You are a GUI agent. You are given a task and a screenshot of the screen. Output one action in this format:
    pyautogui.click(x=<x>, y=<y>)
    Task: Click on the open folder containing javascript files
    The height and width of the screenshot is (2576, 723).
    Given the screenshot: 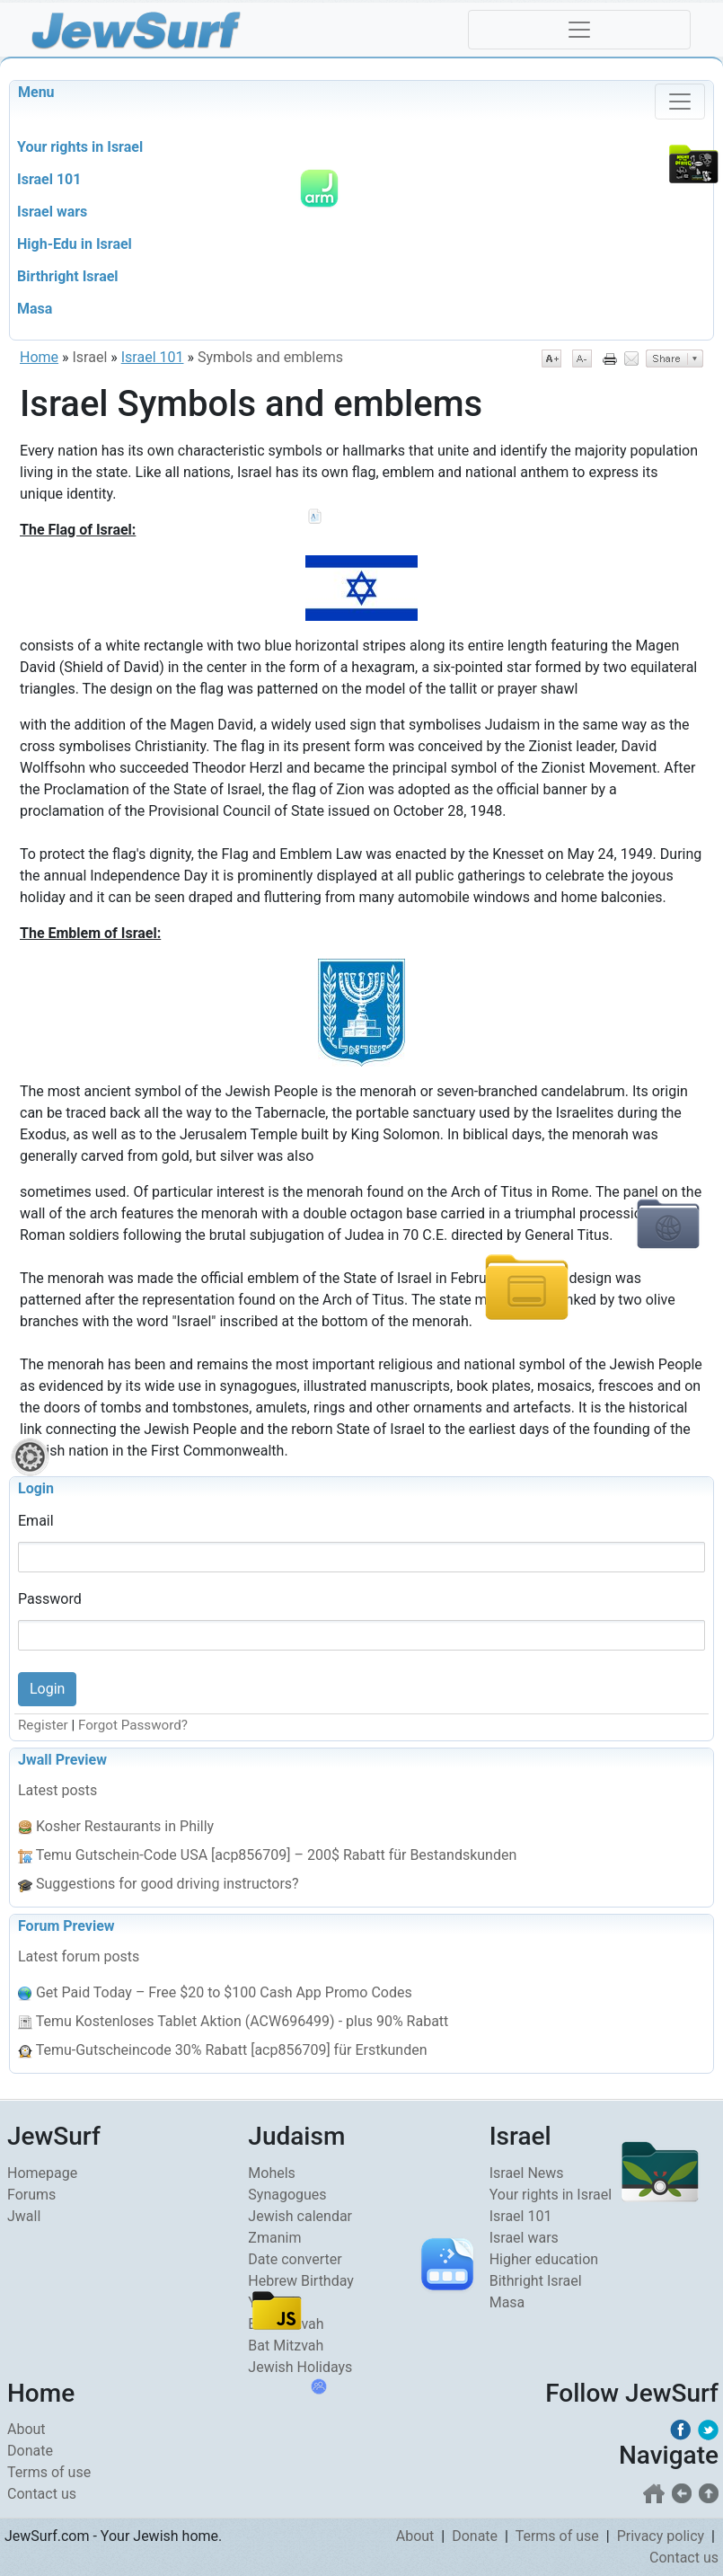 What is the action you would take?
    pyautogui.click(x=277, y=2312)
    